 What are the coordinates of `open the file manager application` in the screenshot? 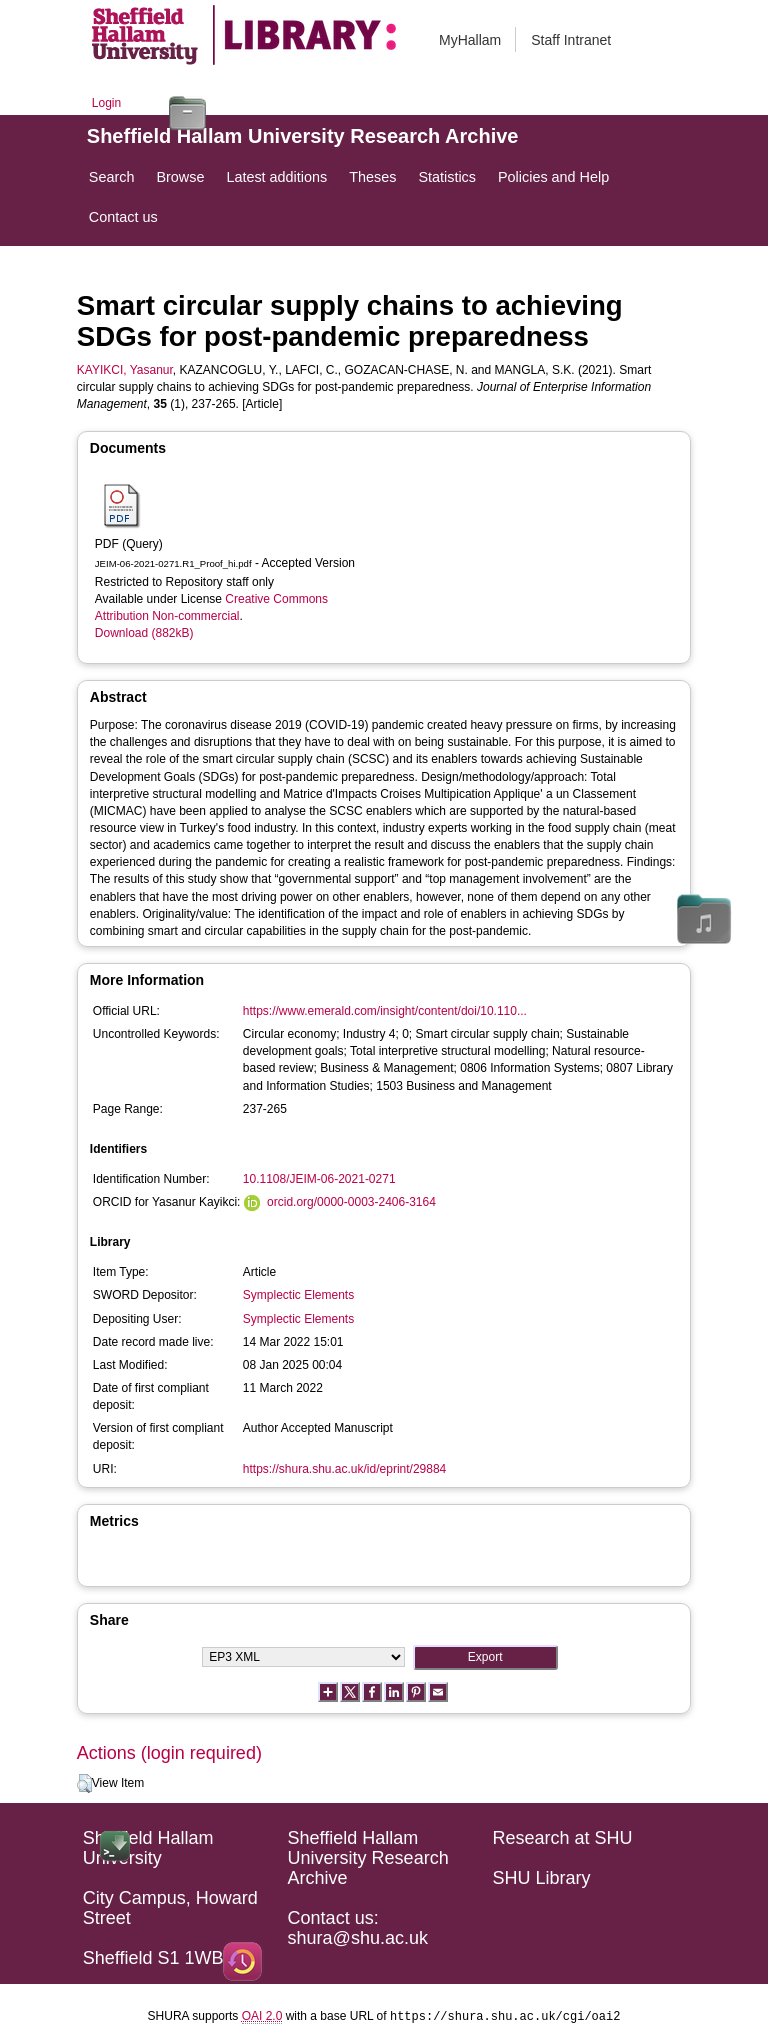 It's located at (187, 112).